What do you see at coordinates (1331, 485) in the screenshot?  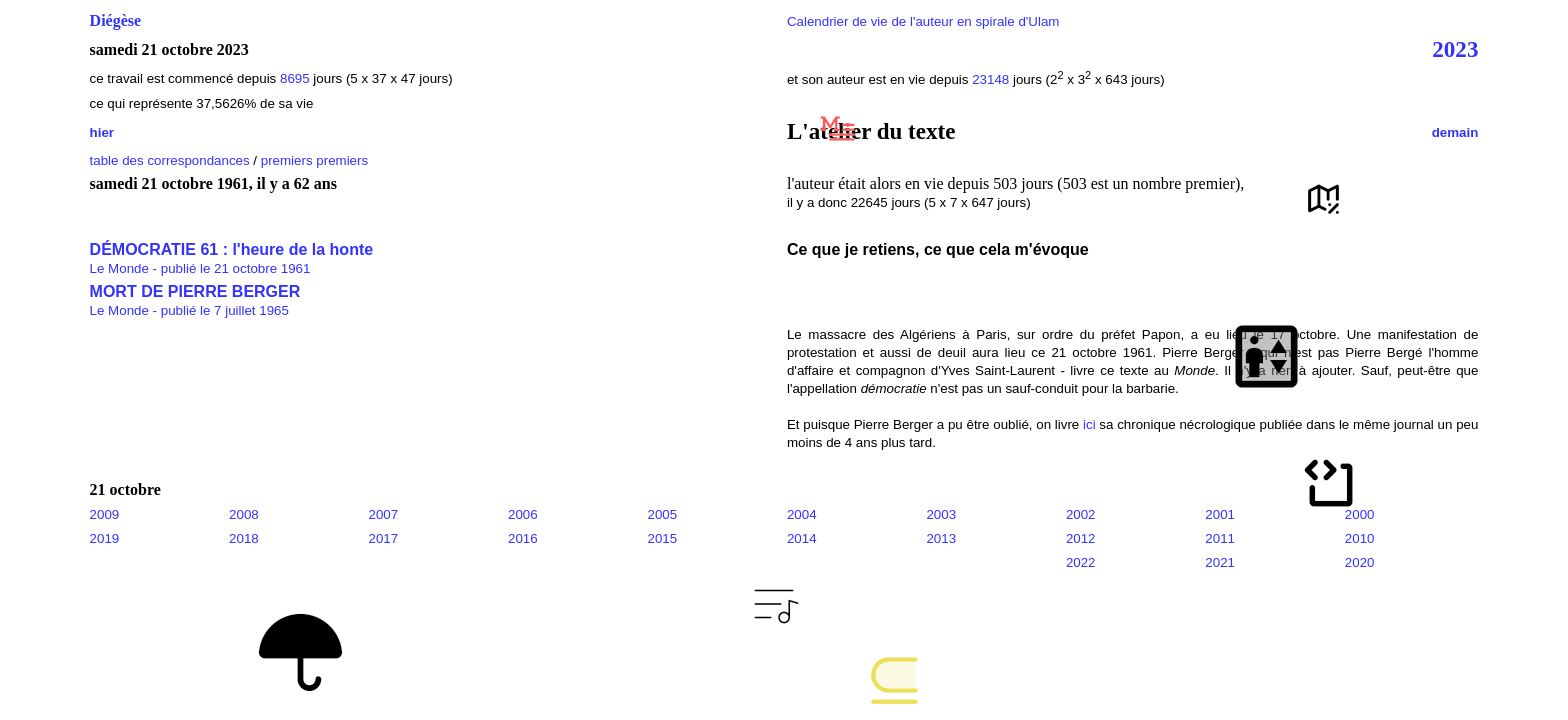 I see `insert a code block or snippet` at bounding box center [1331, 485].